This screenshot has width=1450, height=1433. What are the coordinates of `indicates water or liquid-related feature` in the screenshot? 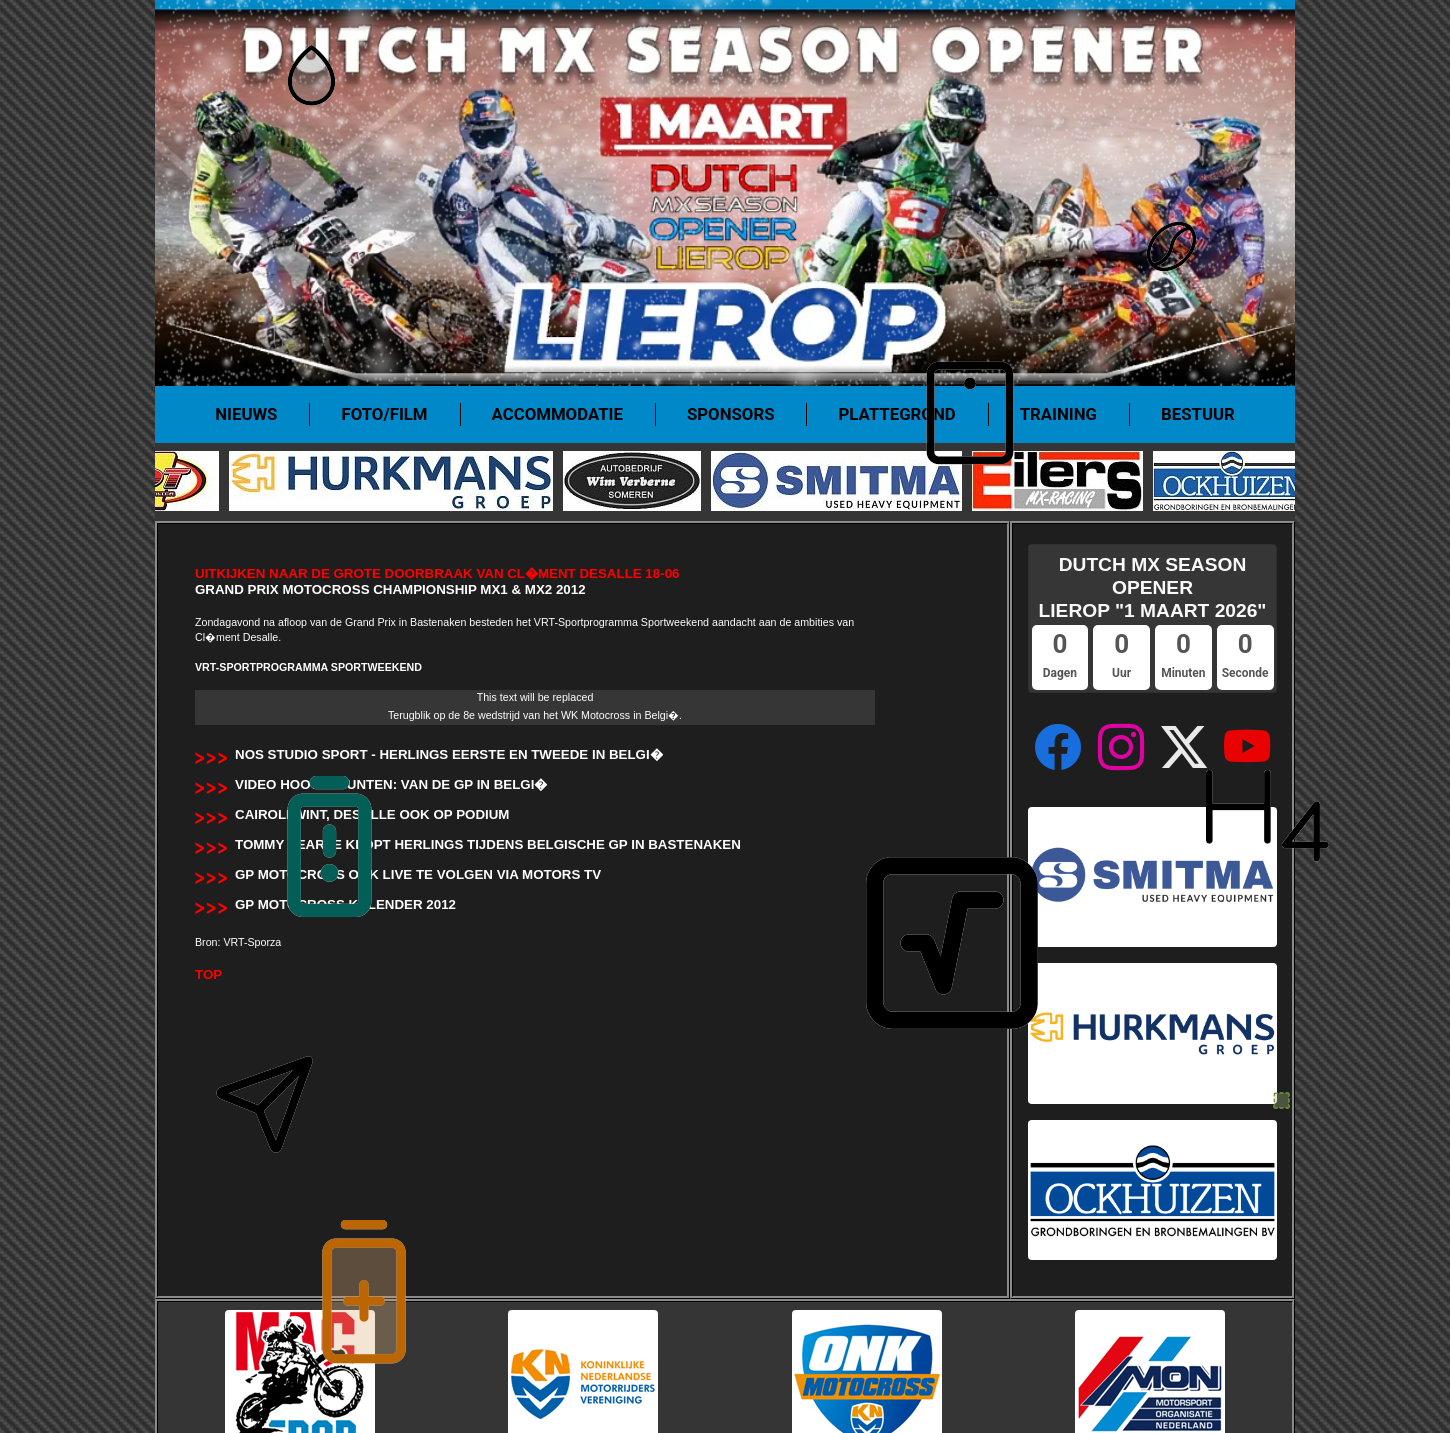 It's located at (311, 77).